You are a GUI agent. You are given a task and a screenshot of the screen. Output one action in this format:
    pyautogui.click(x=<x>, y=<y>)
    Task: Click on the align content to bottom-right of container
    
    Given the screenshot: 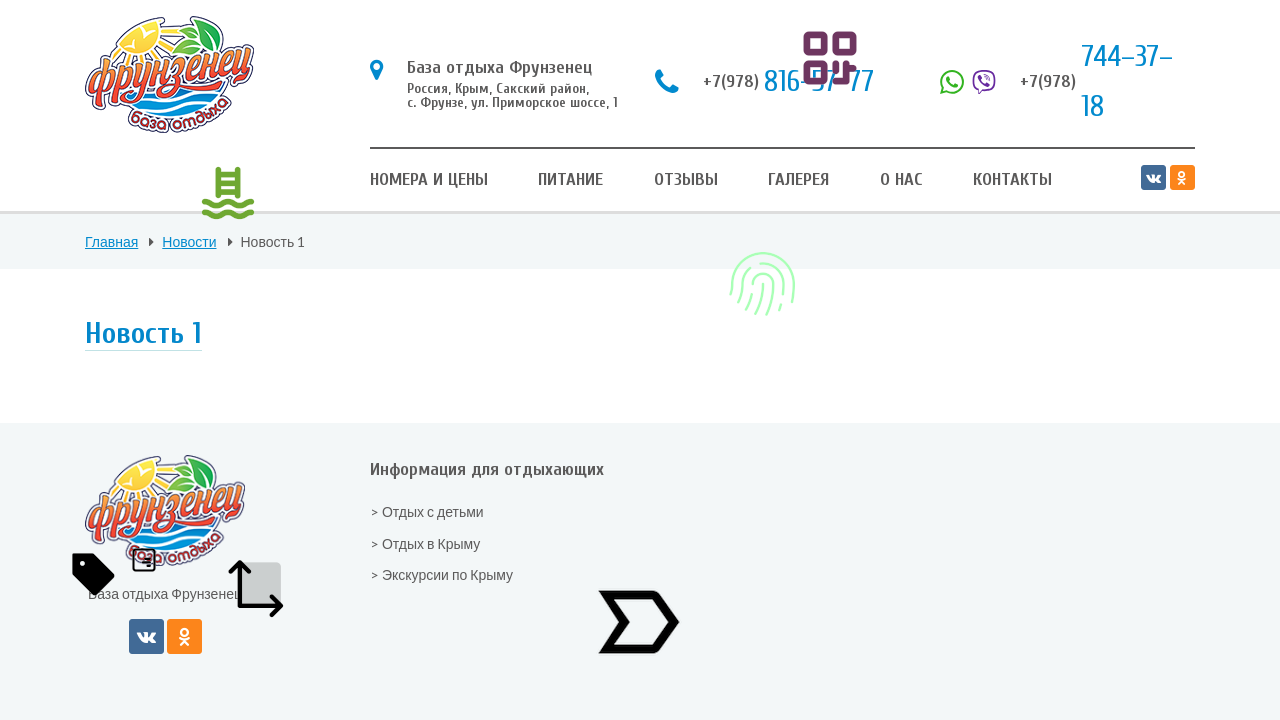 What is the action you would take?
    pyautogui.click(x=144, y=560)
    